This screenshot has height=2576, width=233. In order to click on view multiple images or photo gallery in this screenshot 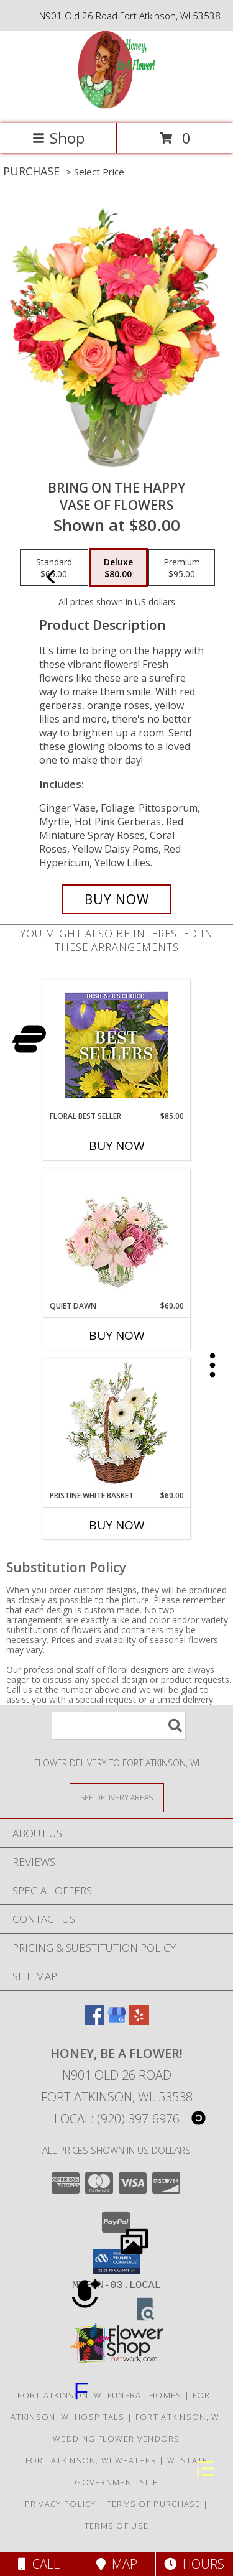, I will do `click(134, 2241)`.